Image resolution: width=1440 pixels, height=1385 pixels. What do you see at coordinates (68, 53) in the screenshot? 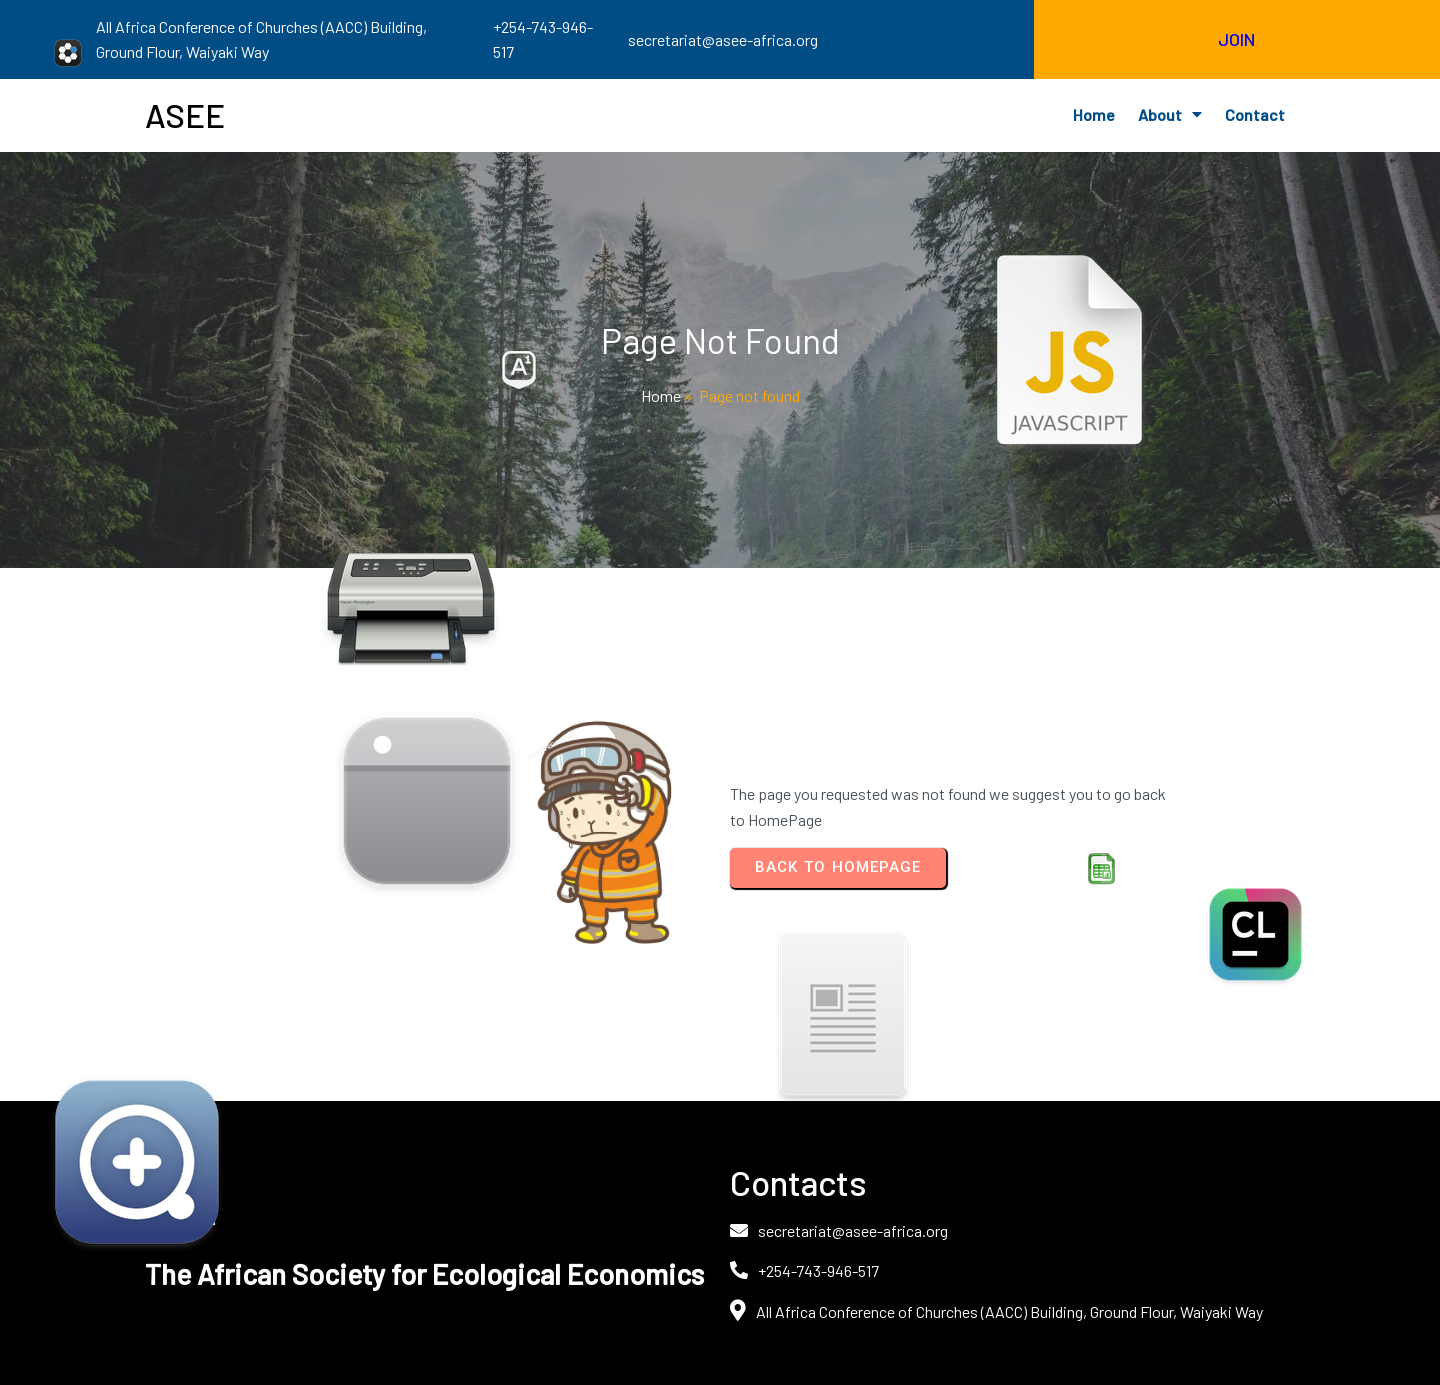
I see `launch robocraft game` at bounding box center [68, 53].